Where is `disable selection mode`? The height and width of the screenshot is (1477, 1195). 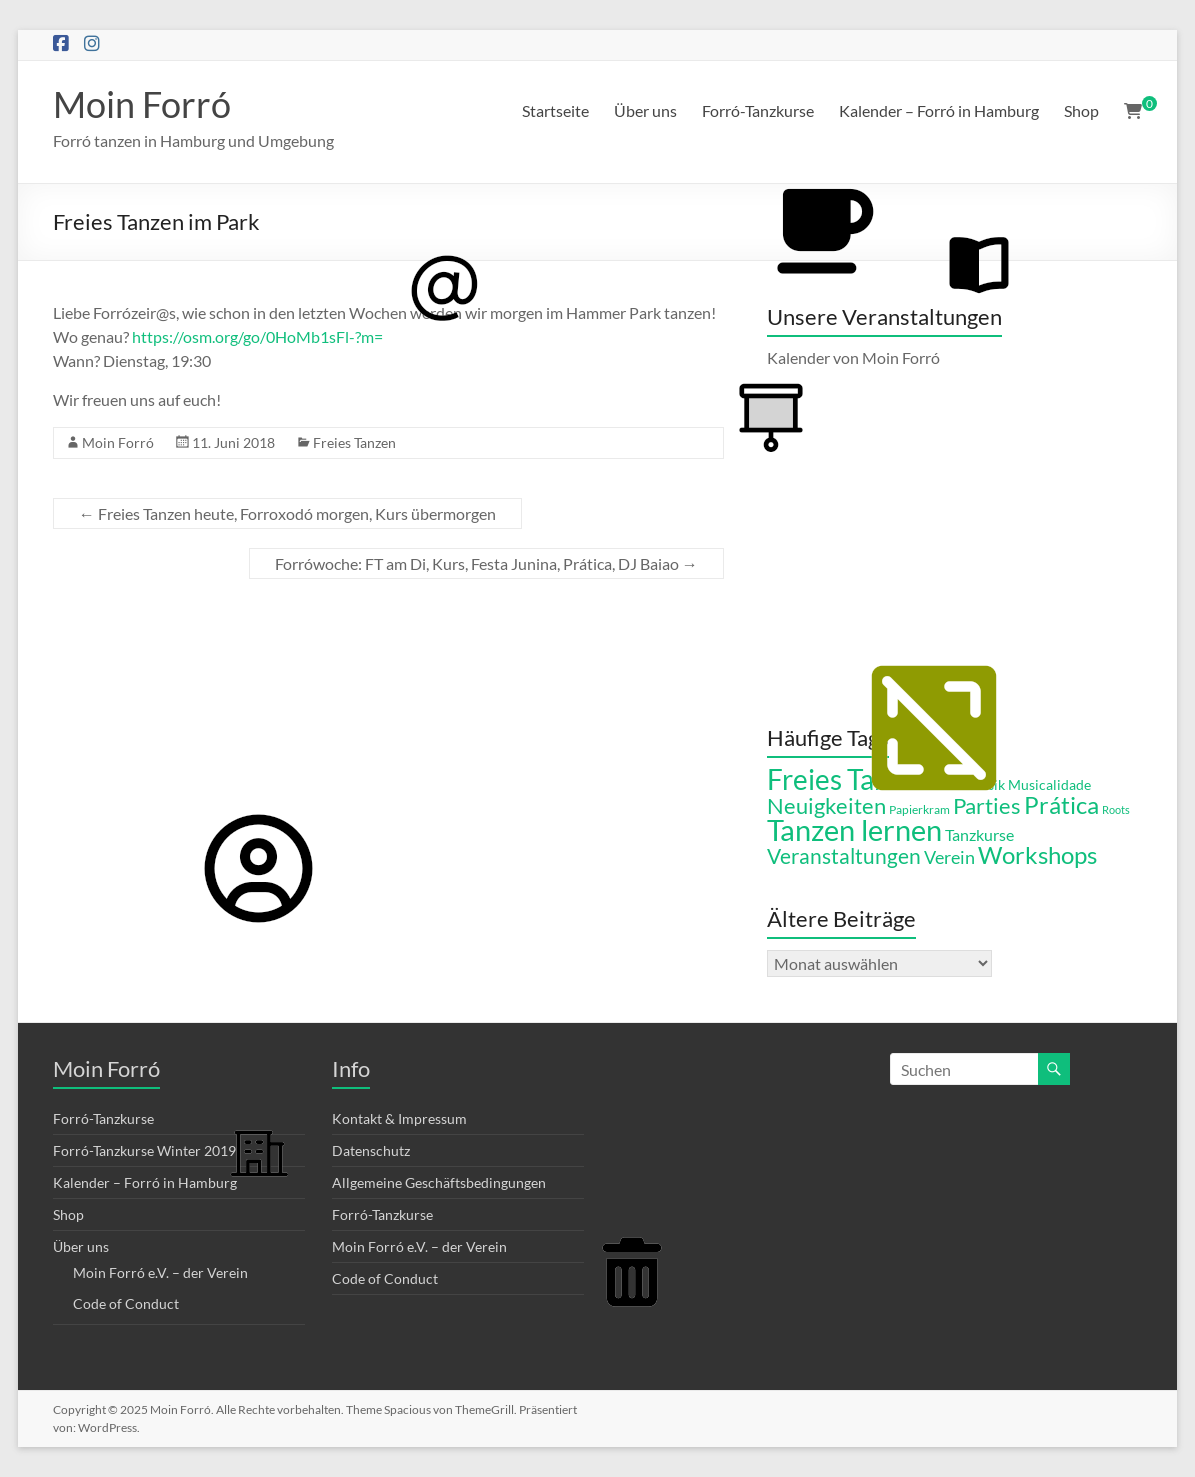 disable selection mode is located at coordinates (934, 728).